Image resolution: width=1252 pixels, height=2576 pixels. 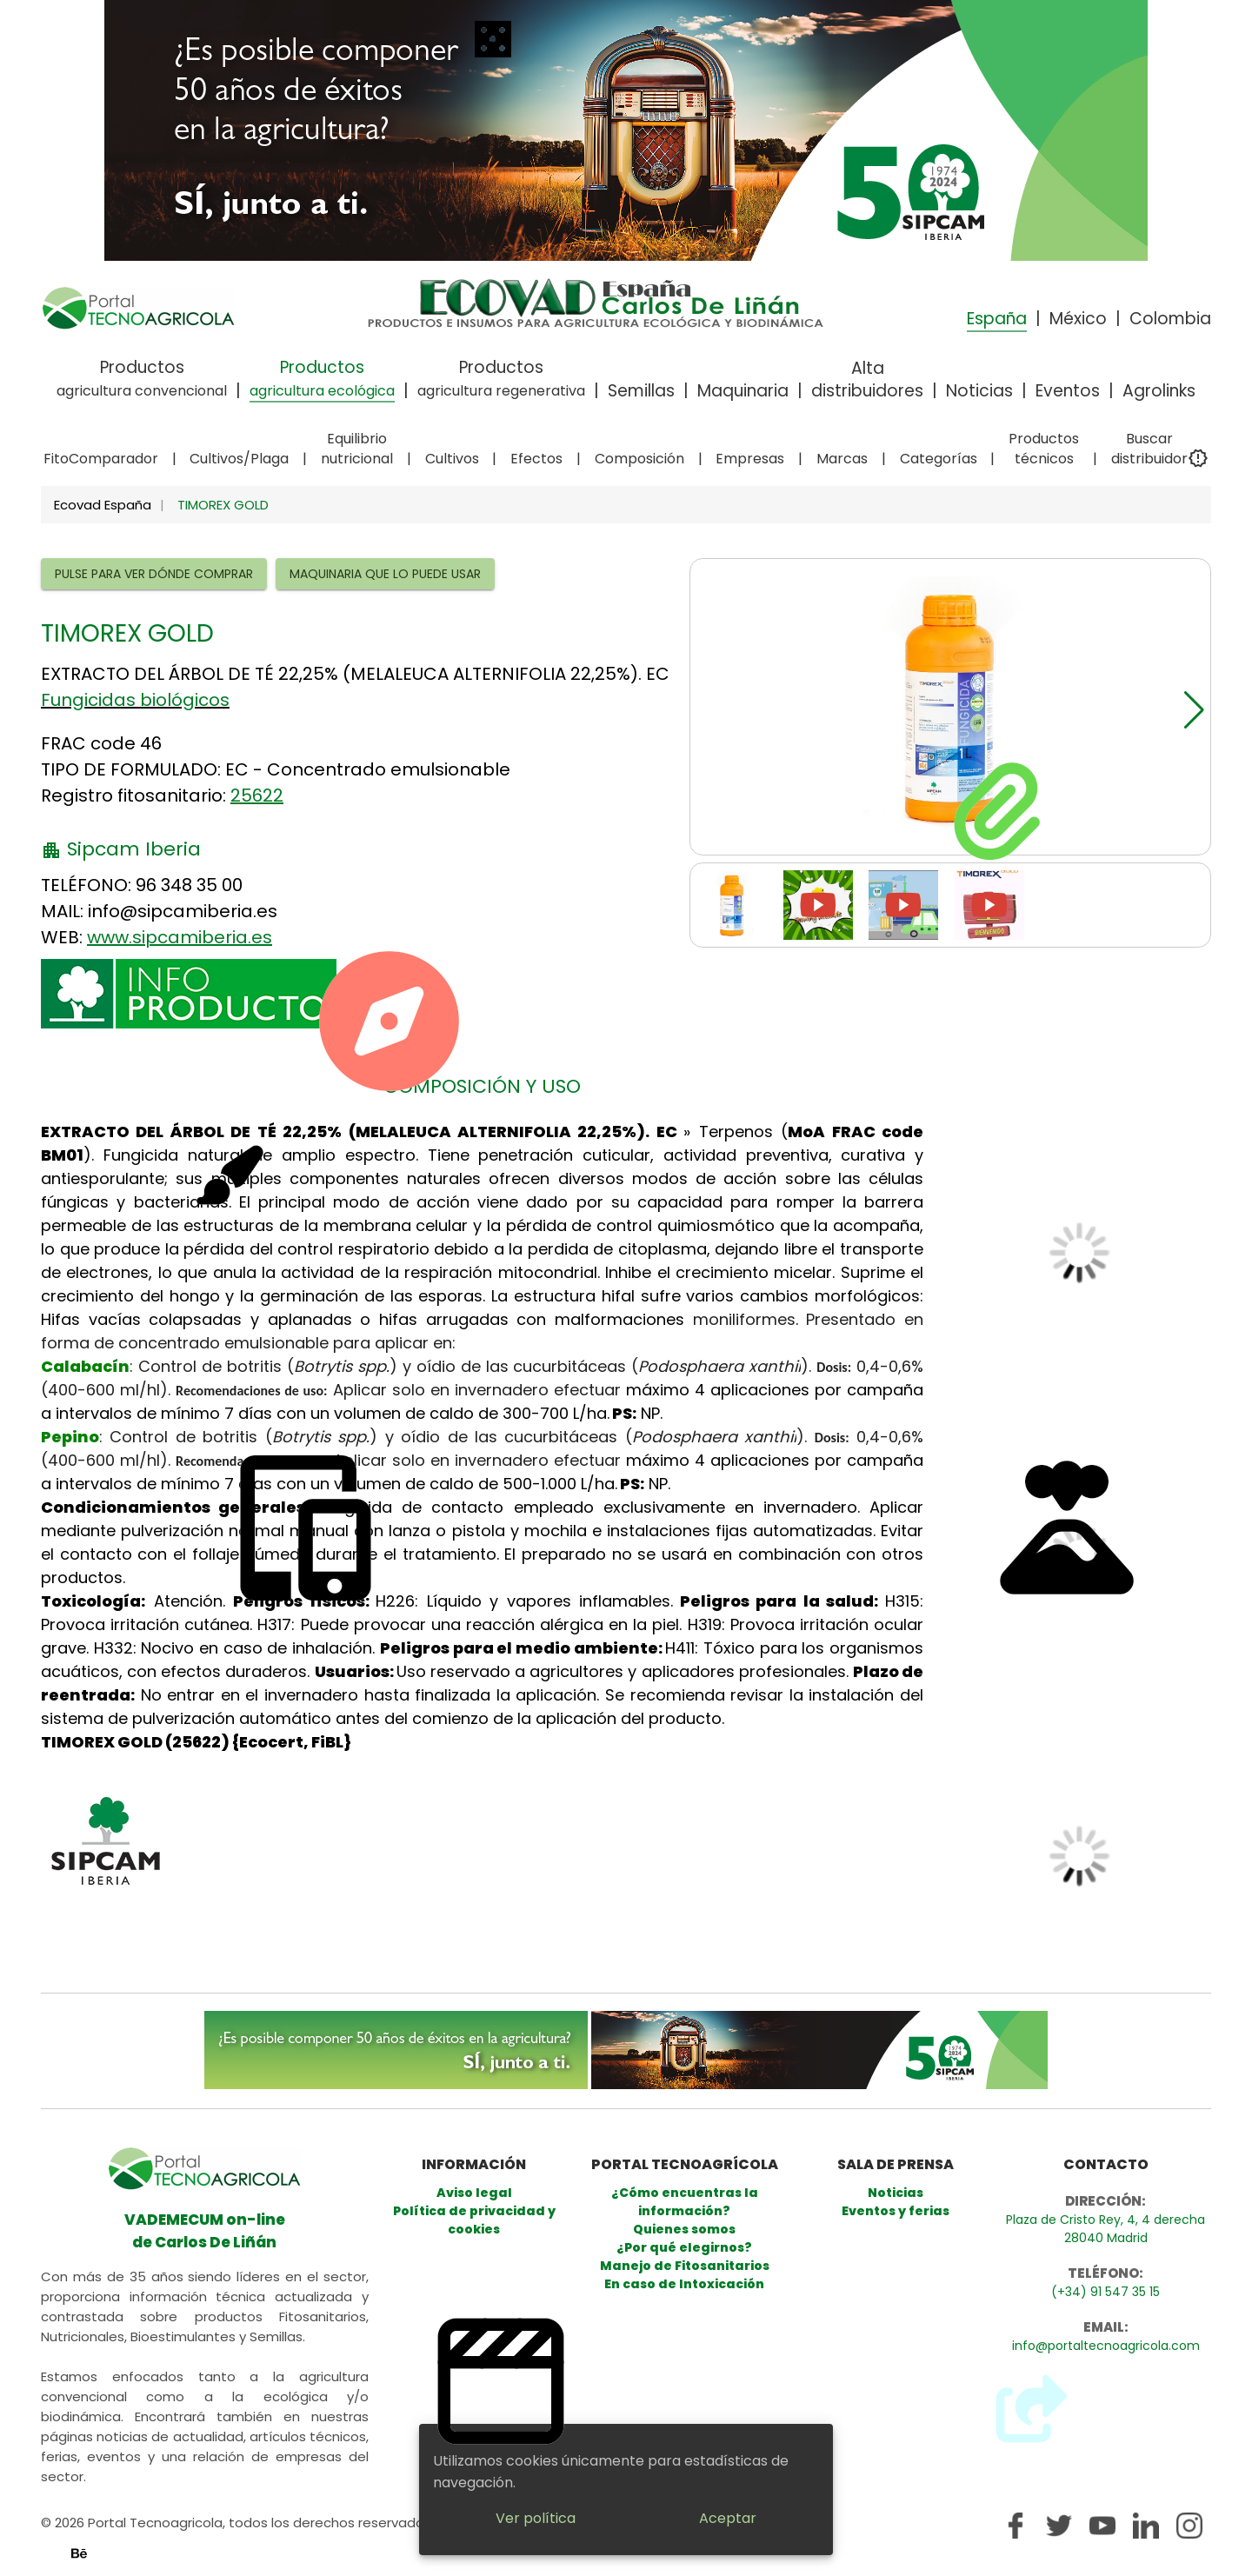 I want to click on access casino or gambling games, so click(x=493, y=39).